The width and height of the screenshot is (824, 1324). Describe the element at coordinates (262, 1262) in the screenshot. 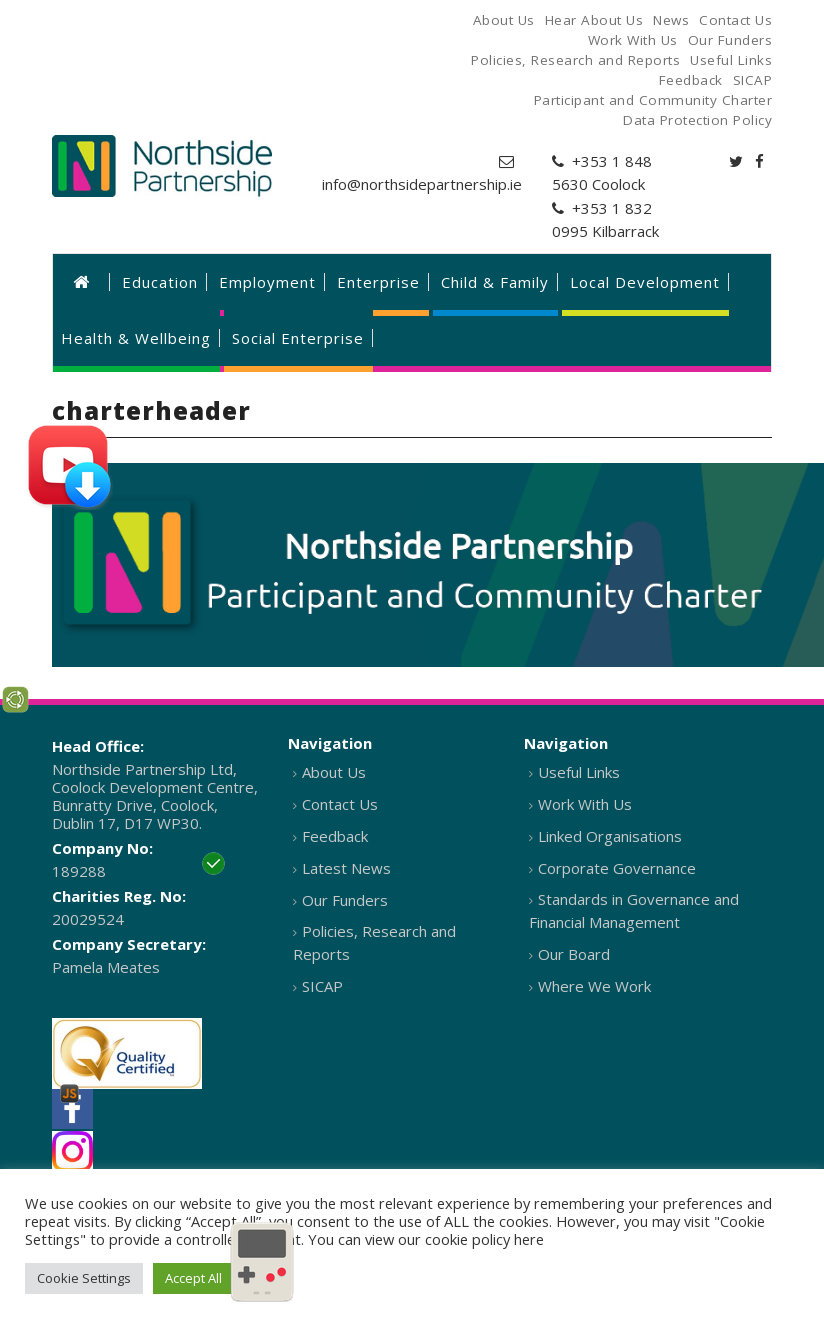

I see `open the game store or gaming app` at that location.